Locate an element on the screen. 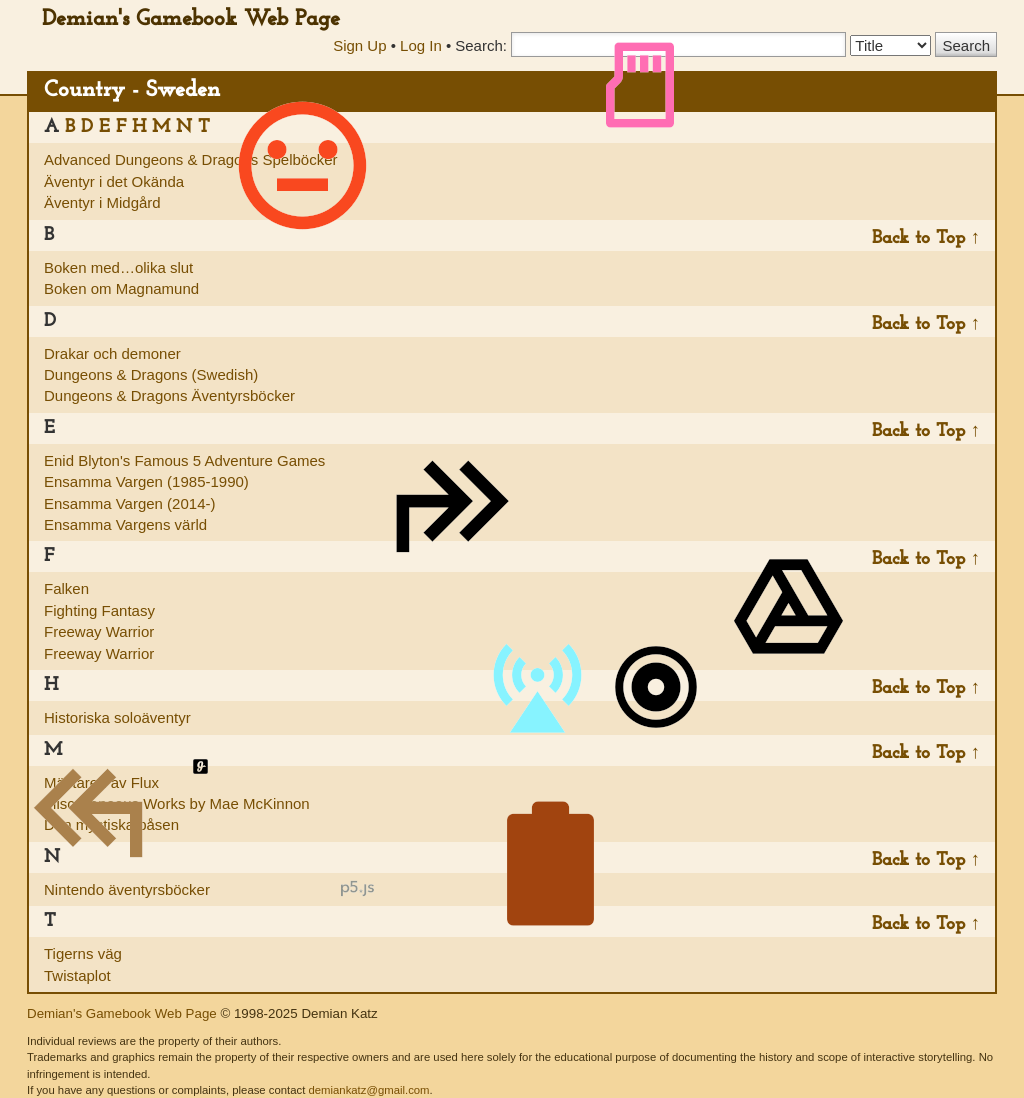 This screenshot has width=1024, height=1098. glide app logo is located at coordinates (200, 766).